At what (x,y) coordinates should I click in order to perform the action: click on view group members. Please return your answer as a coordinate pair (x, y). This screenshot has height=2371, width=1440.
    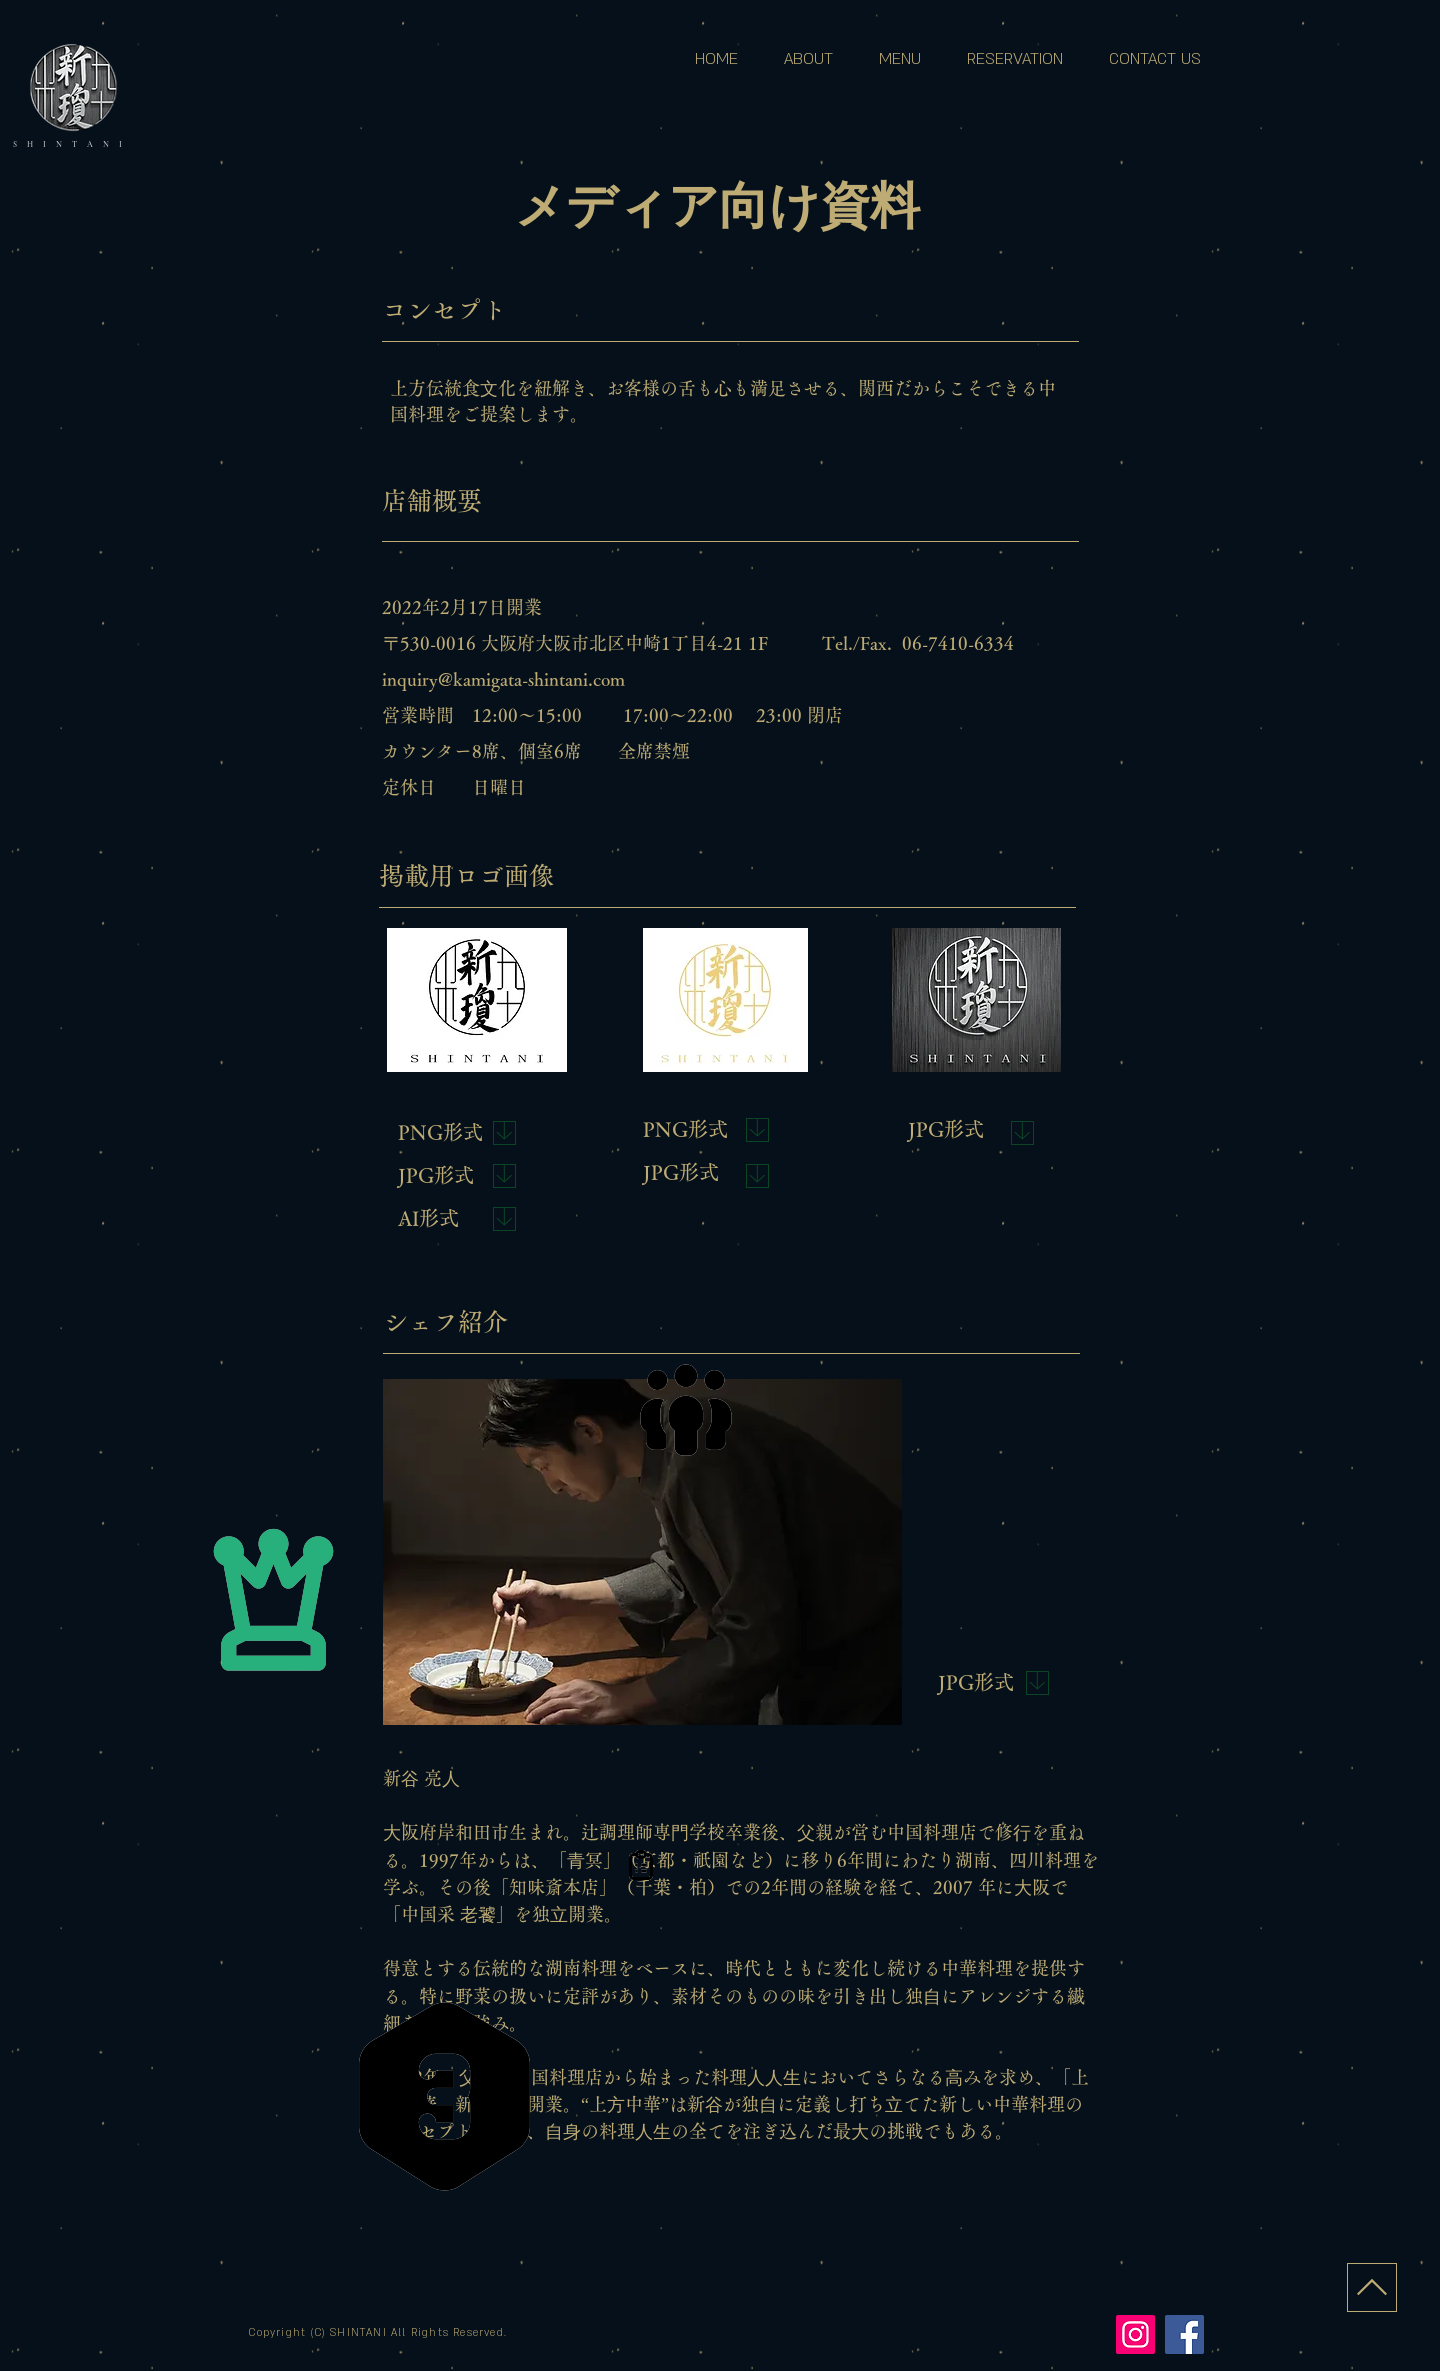
    Looking at the image, I should click on (686, 1410).